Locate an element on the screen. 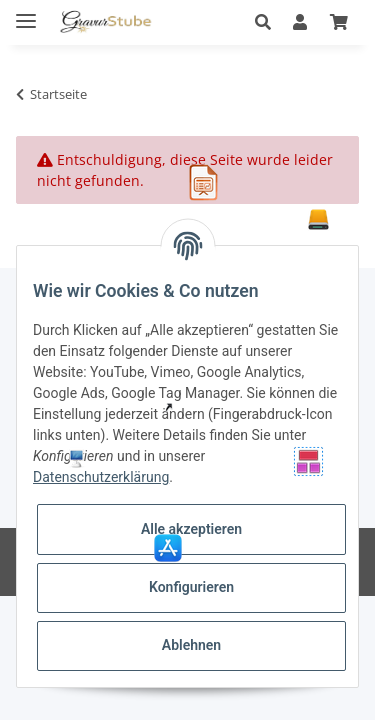 The height and width of the screenshot is (720, 375). open a libreoffice impress presentation template is located at coordinates (203, 182).